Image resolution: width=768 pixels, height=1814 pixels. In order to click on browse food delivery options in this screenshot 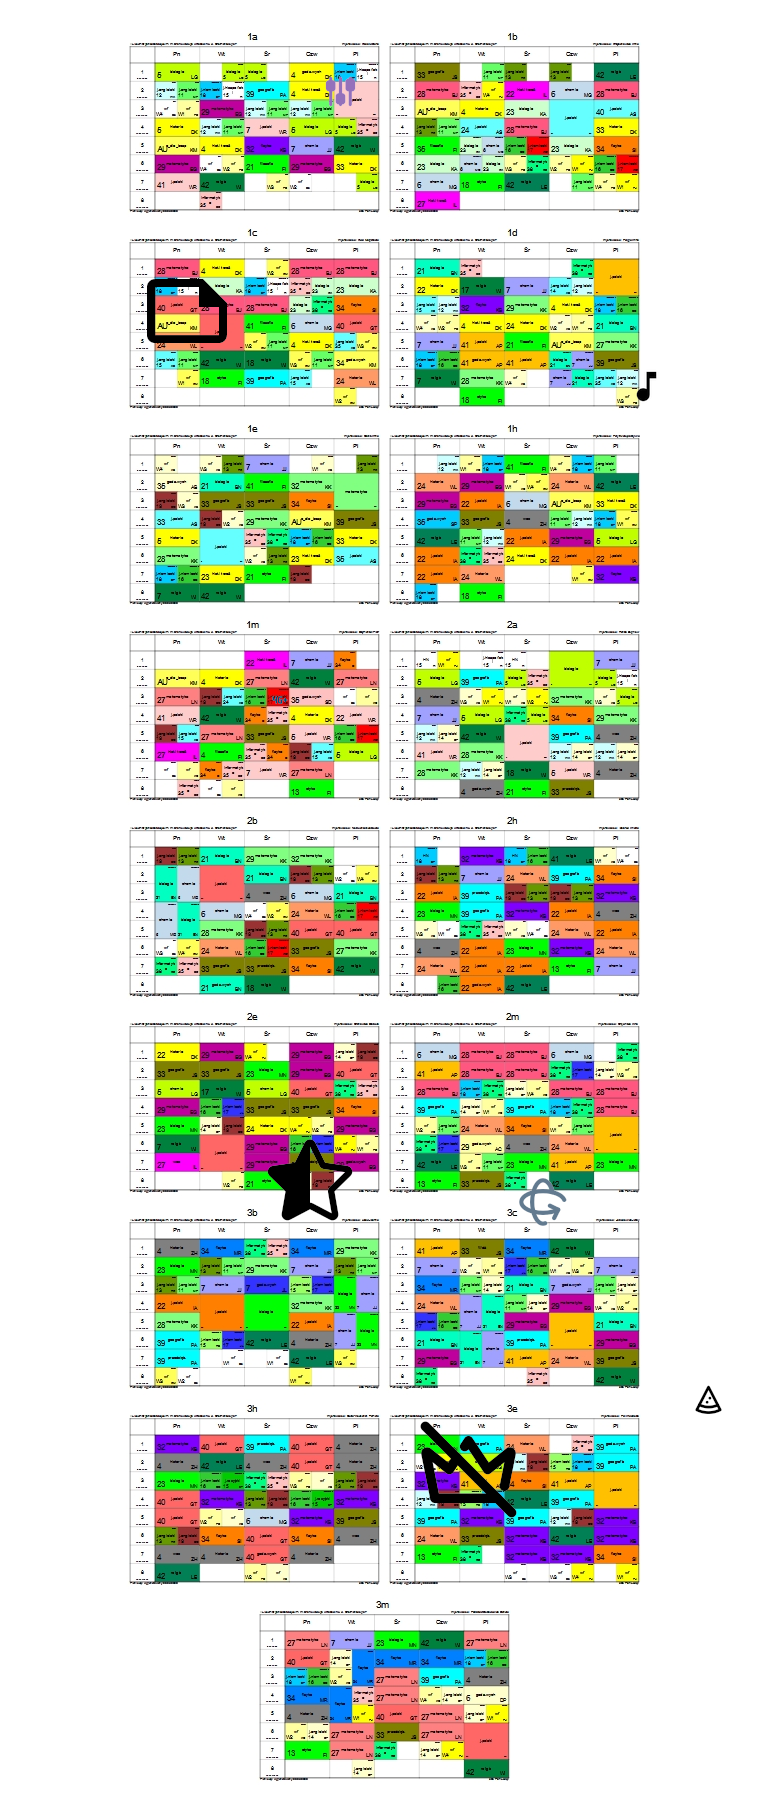, I will do `click(708, 1399)`.